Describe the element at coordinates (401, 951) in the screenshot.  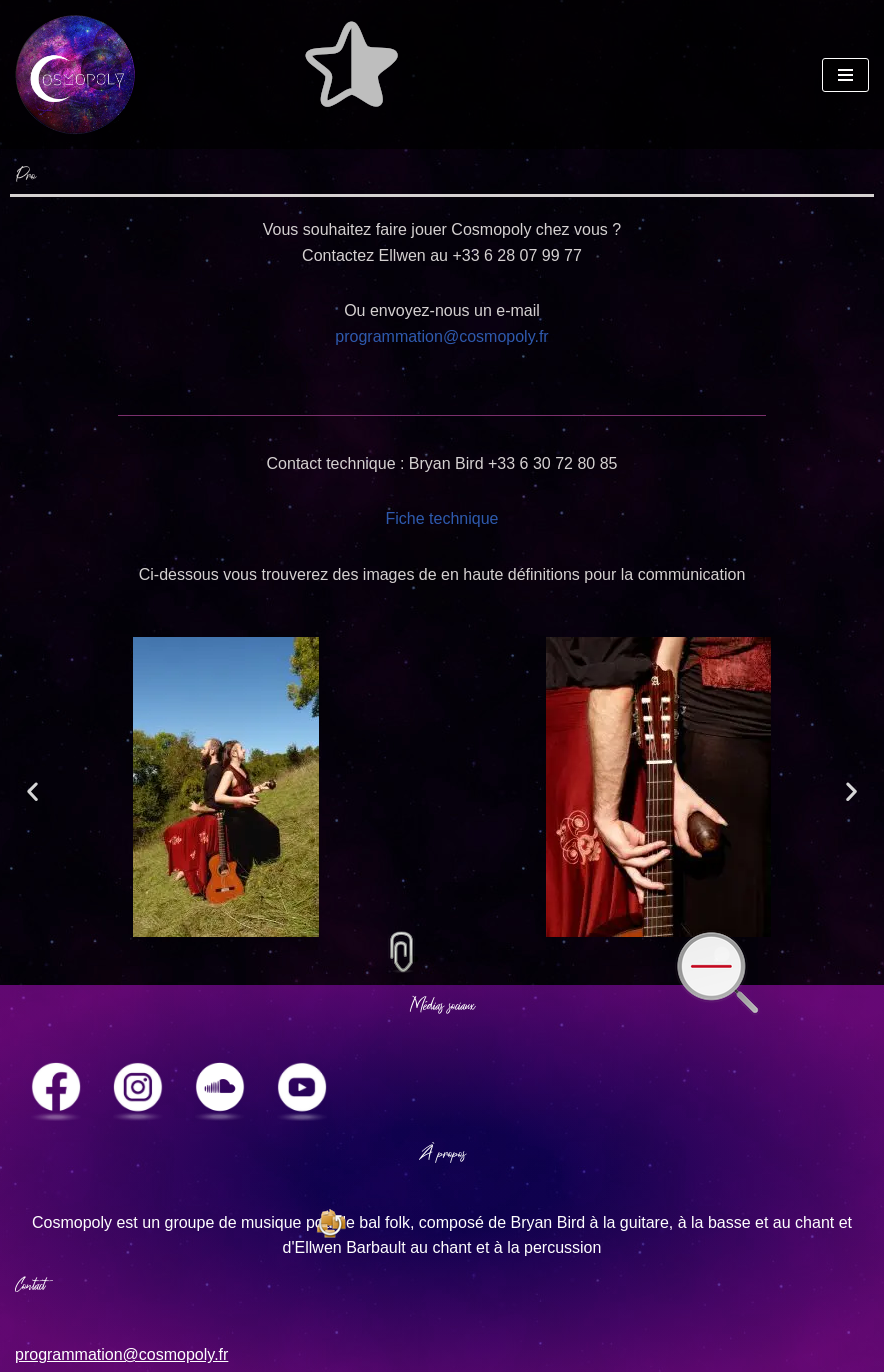
I see `indicates an email has an attachment` at that location.